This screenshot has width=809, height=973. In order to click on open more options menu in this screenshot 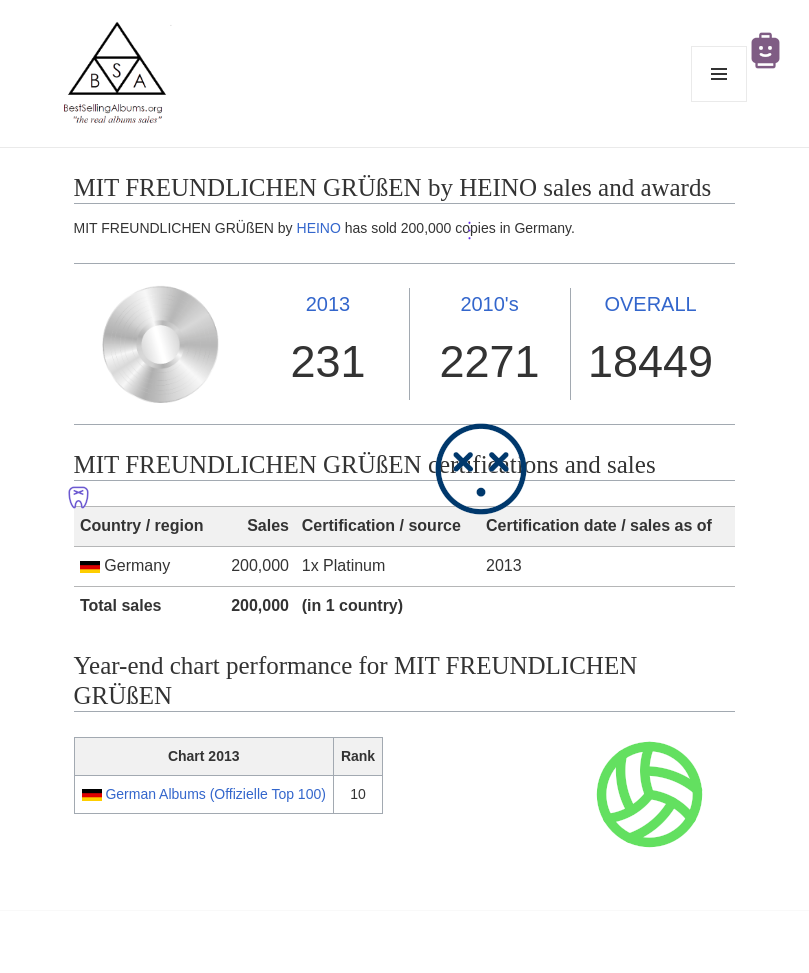, I will do `click(469, 230)`.